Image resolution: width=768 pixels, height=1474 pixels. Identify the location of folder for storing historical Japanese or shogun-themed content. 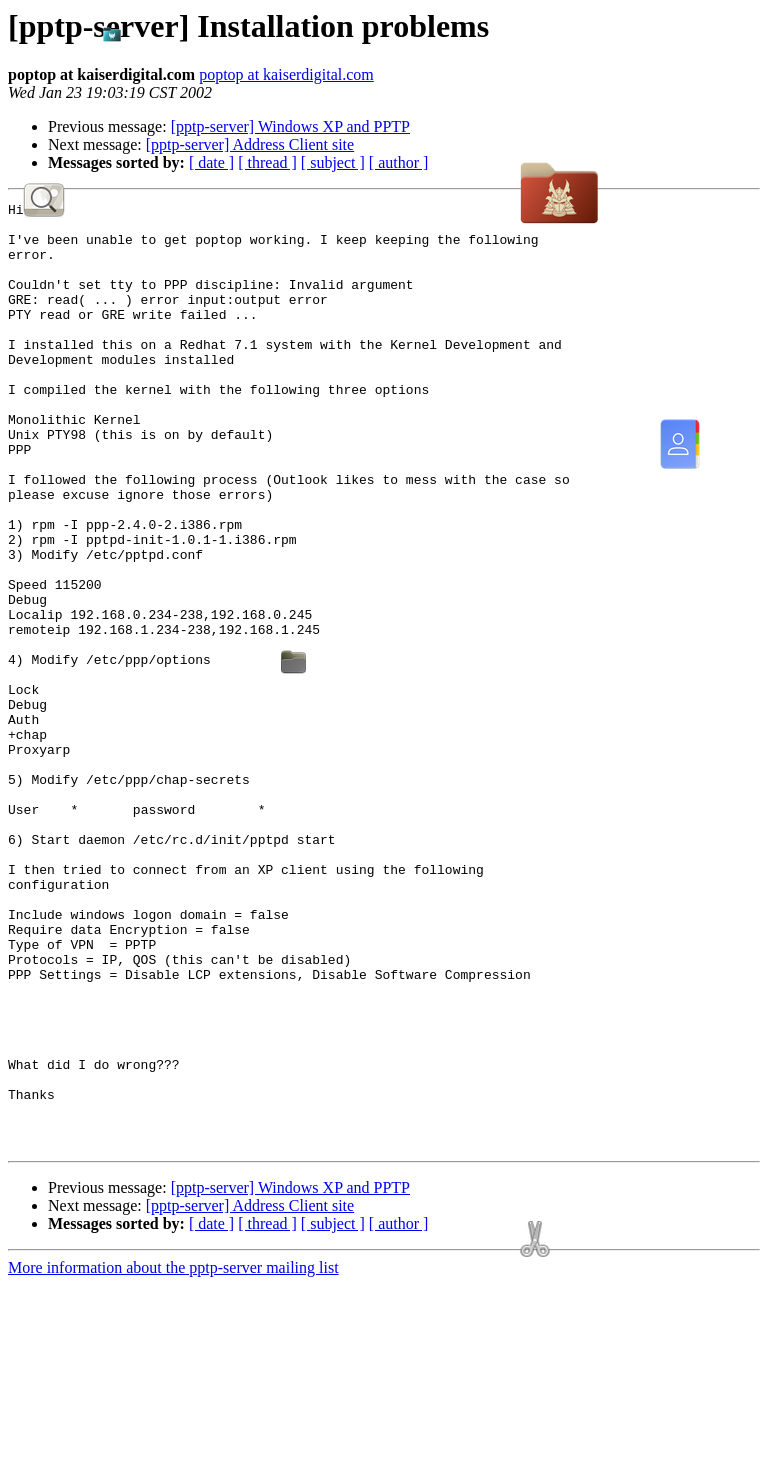
(559, 195).